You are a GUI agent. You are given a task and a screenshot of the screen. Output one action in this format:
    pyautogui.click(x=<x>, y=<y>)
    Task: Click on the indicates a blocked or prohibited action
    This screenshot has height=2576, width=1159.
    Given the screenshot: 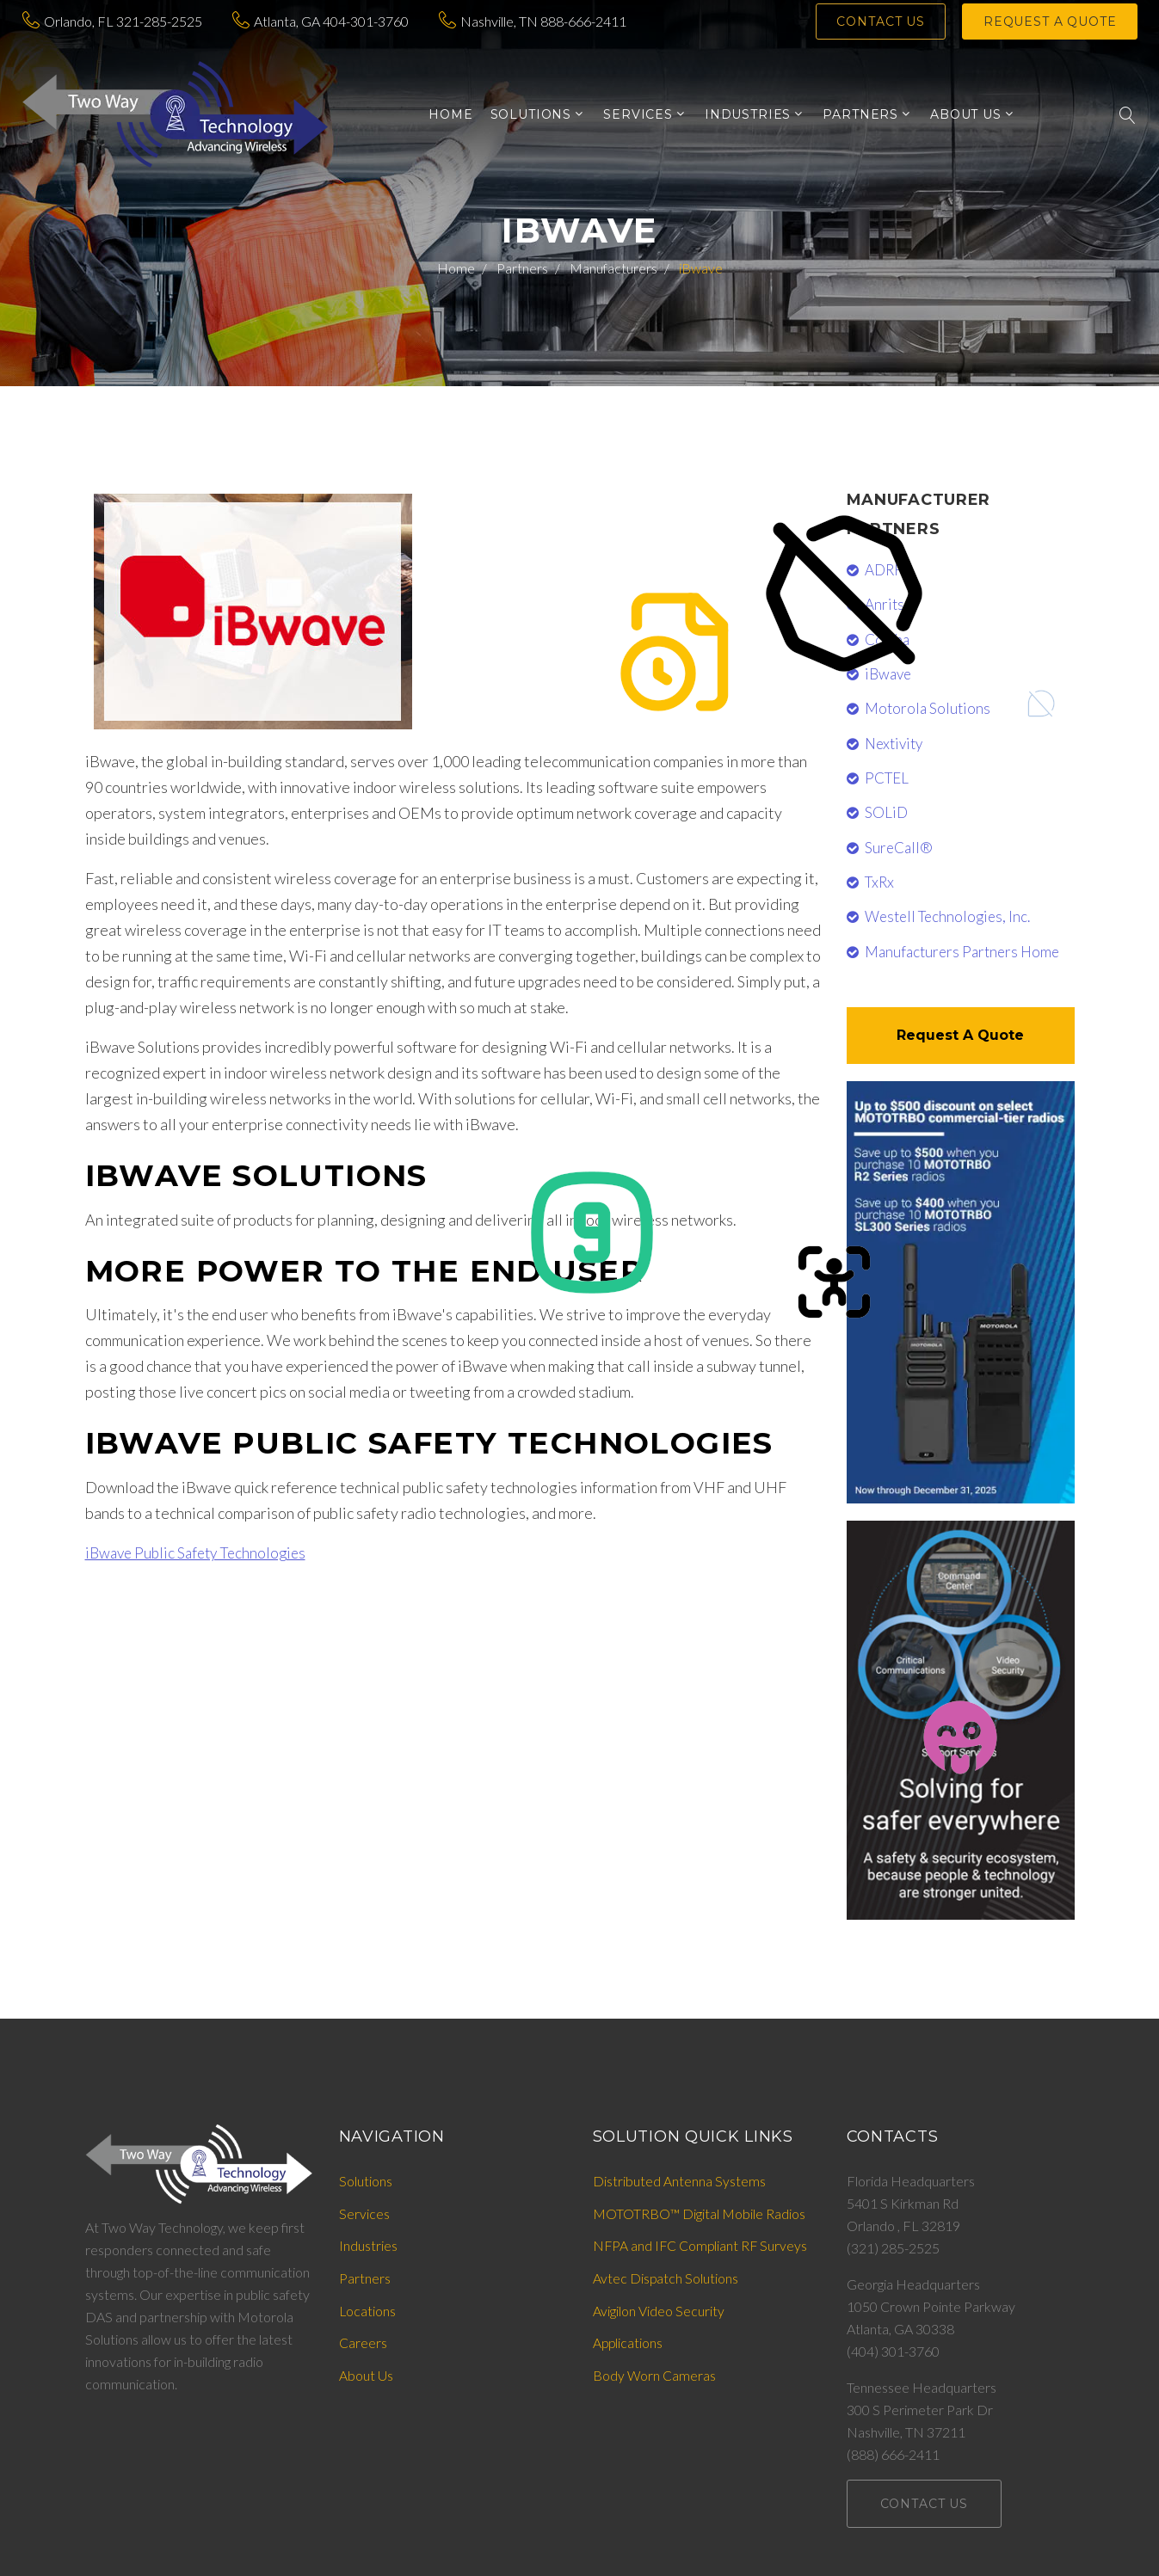 What is the action you would take?
    pyautogui.click(x=844, y=593)
    